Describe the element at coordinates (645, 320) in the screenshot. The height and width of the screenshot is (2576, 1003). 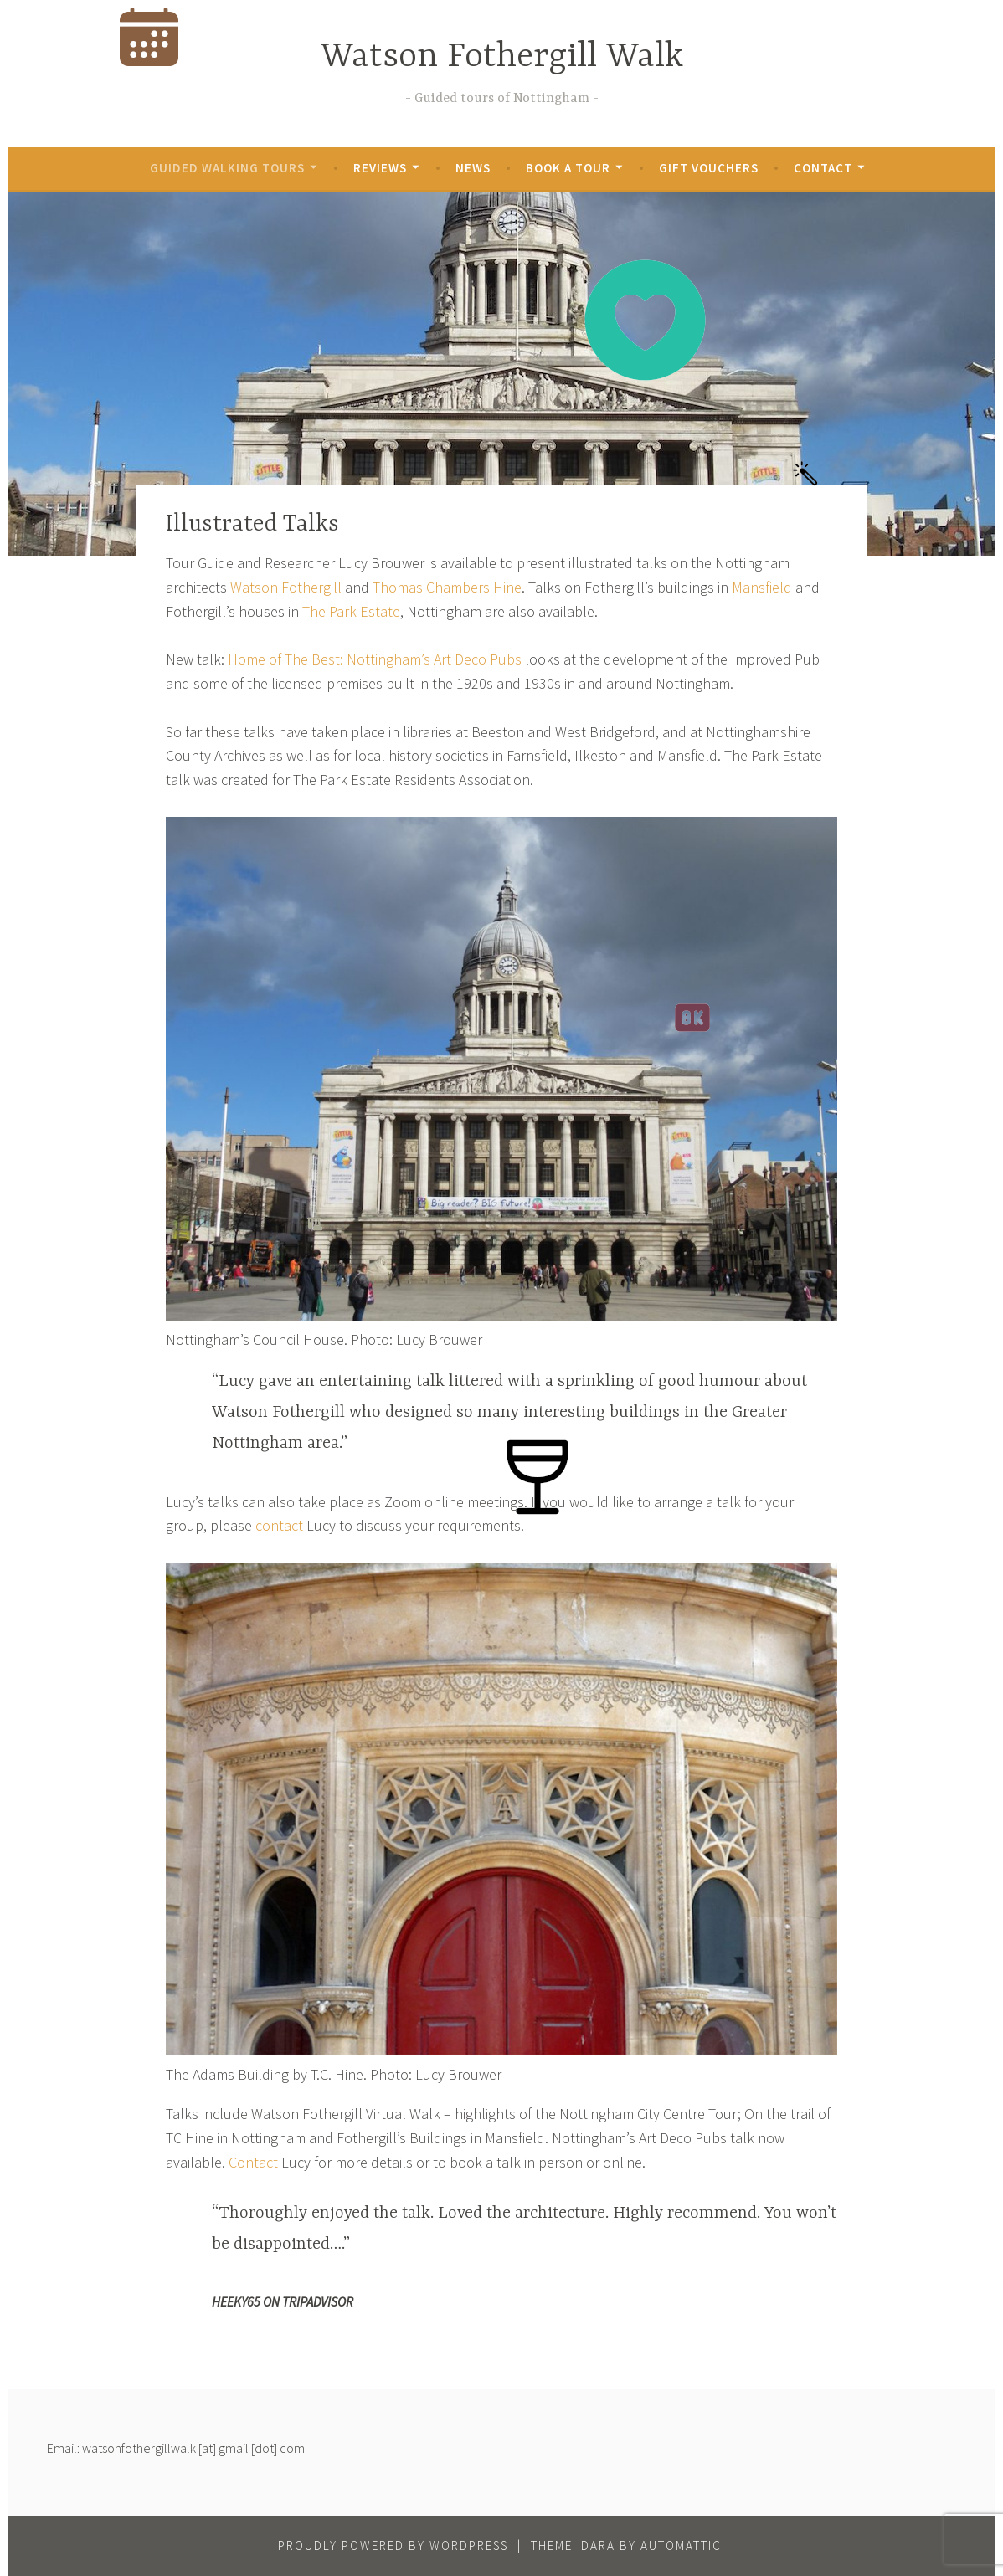
I see `add to favorites` at that location.